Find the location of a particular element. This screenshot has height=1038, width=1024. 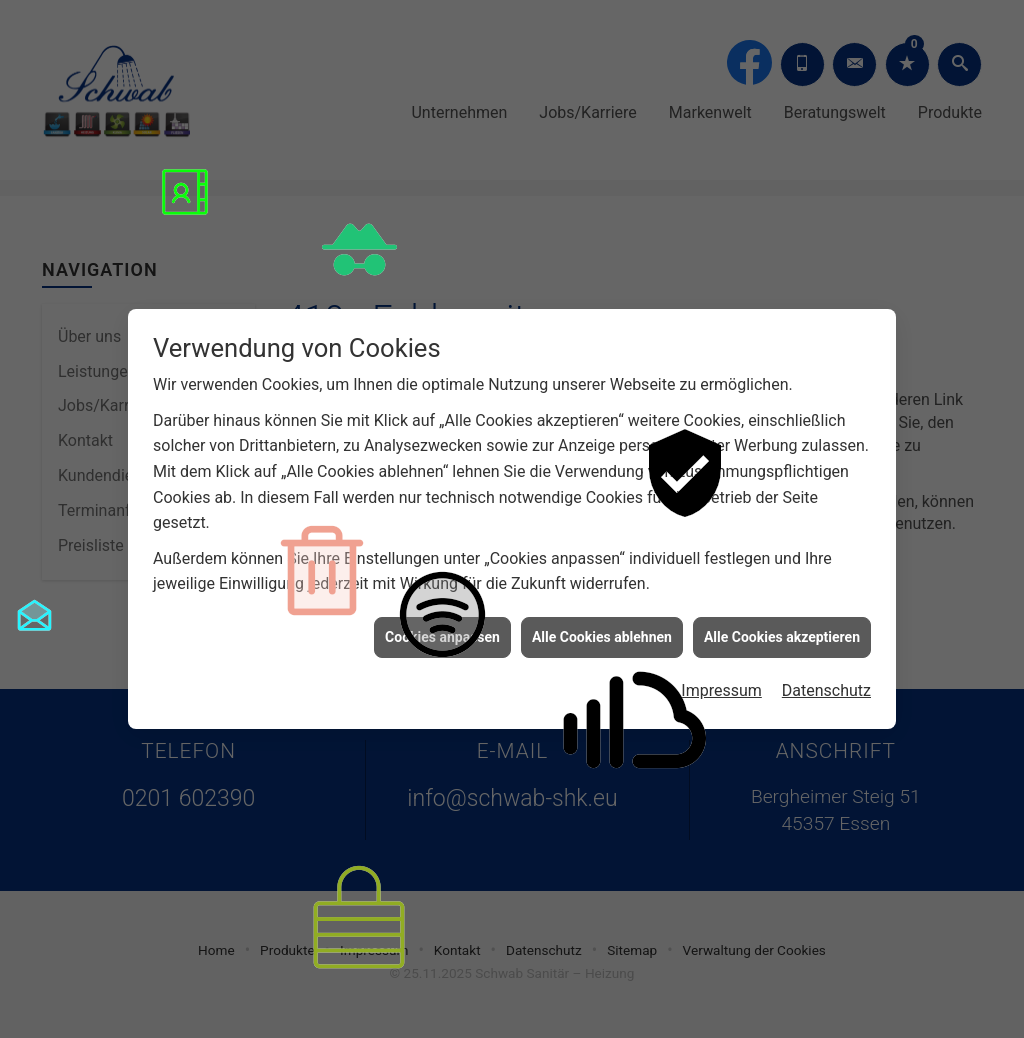

indicates a secure or encrypted connection is located at coordinates (359, 923).